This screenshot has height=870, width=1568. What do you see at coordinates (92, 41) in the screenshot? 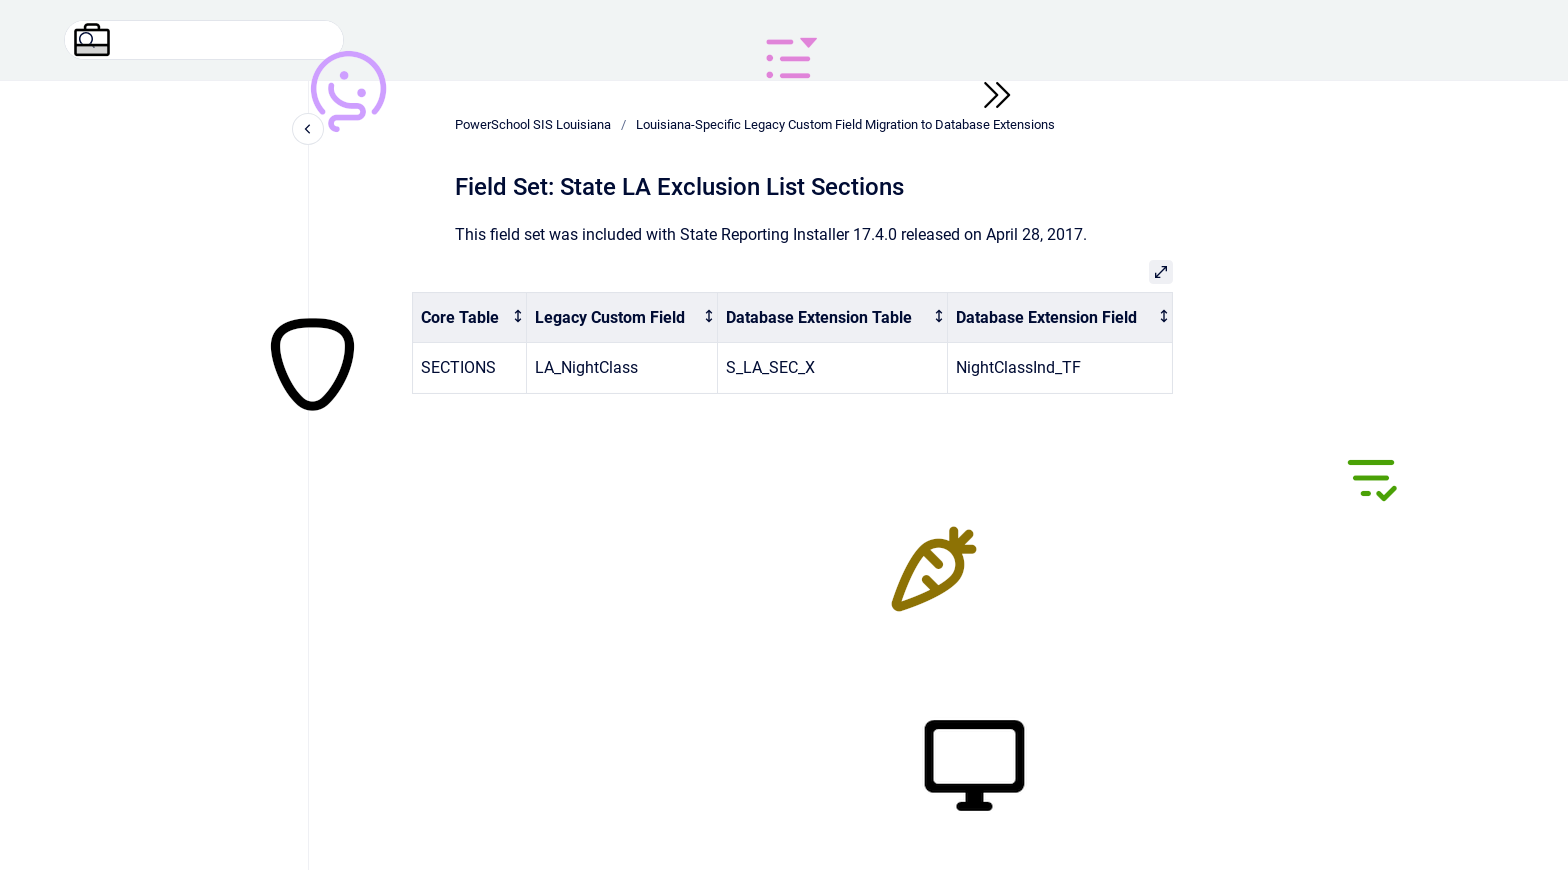
I see `access travel or trip planning features` at bounding box center [92, 41].